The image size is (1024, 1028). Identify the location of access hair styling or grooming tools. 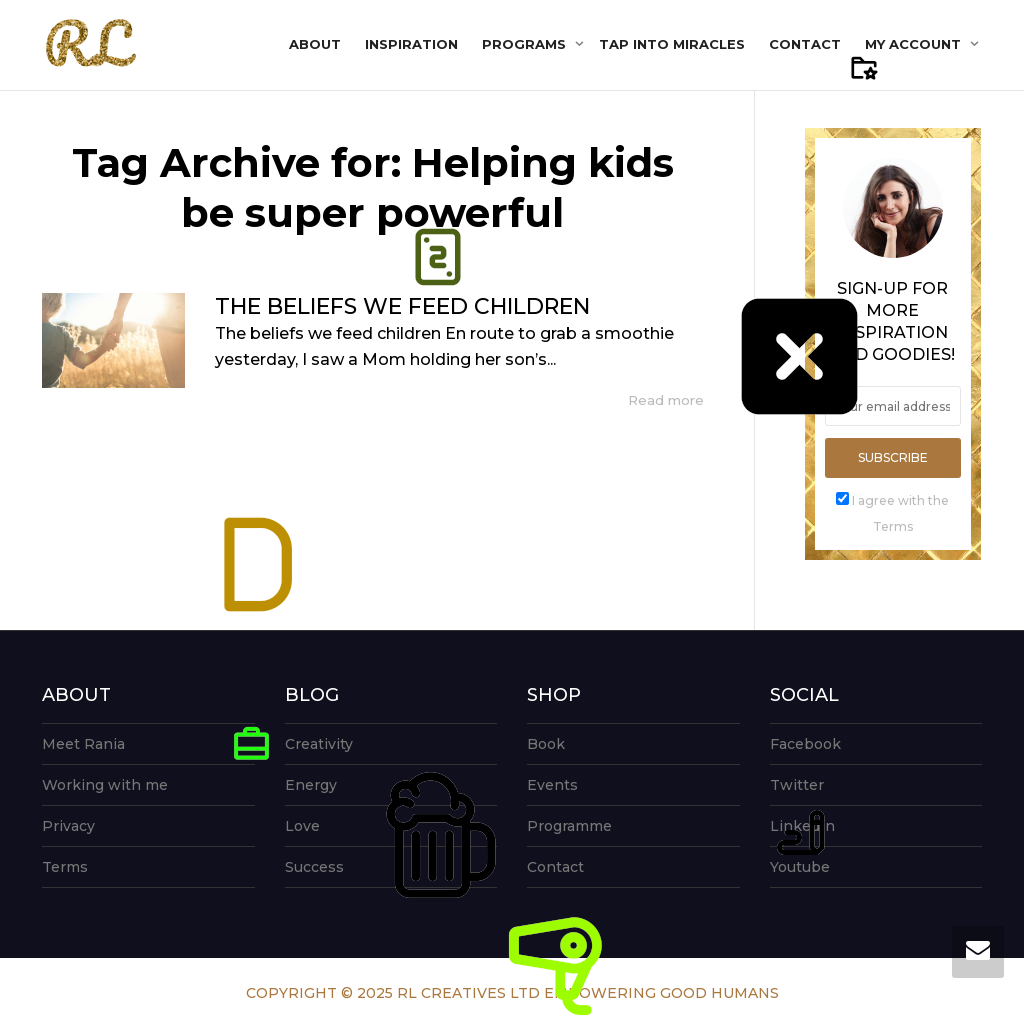
(557, 962).